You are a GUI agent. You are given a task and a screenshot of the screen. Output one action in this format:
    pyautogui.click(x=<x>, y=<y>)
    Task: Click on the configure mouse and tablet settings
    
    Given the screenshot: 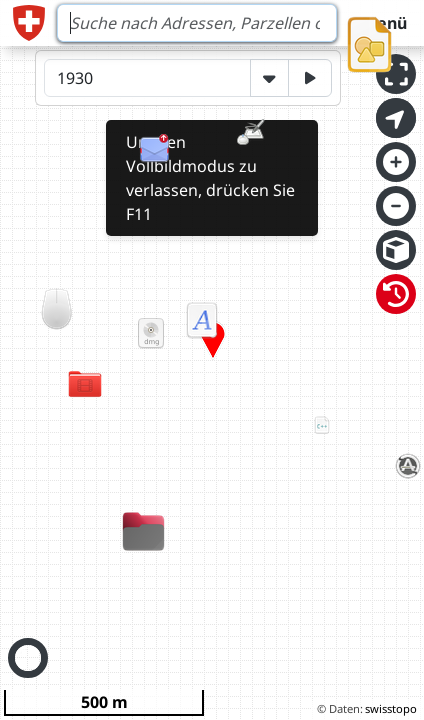 What is the action you would take?
    pyautogui.click(x=250, y=132)
    